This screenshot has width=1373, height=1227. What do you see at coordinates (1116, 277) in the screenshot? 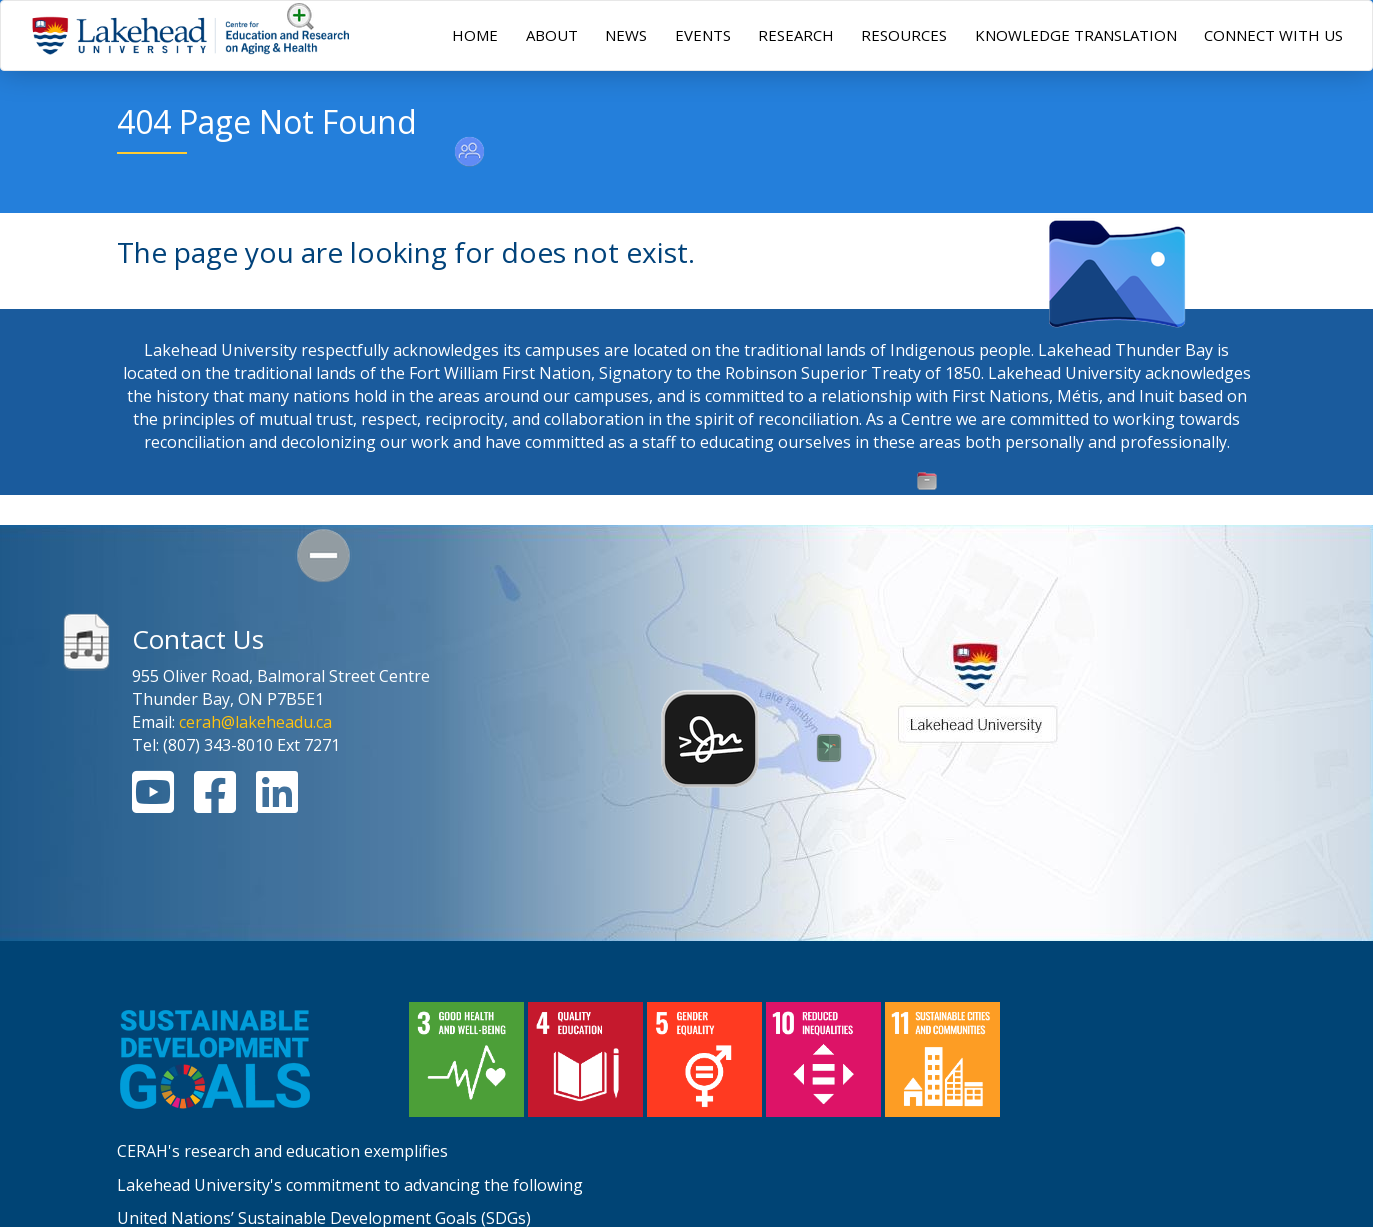
I see `open panorama photos folder` at bounding box center [1116, 277].